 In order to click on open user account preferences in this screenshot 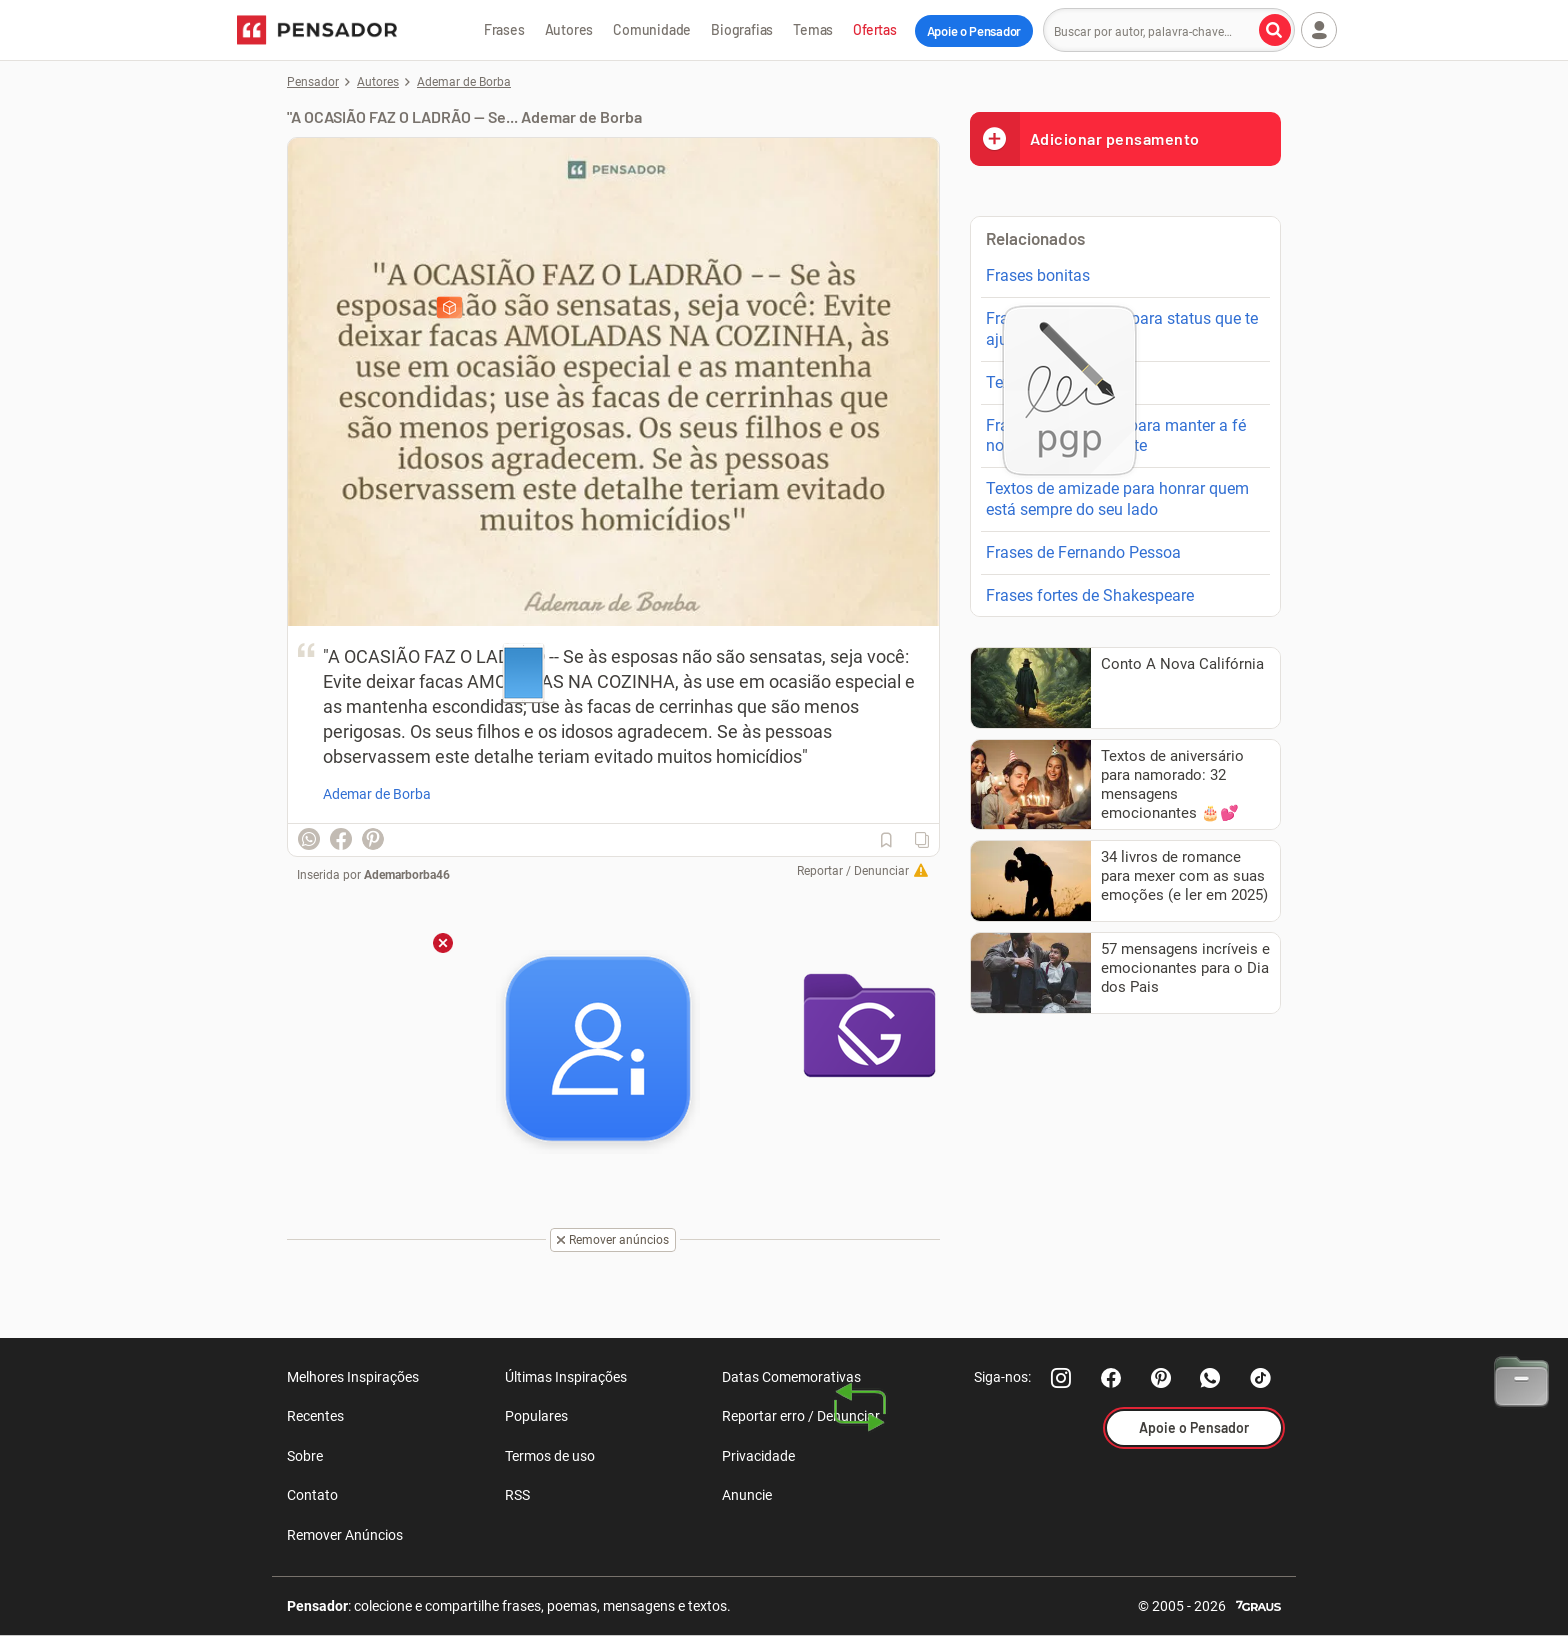, I will do `click(598, 1052)`.